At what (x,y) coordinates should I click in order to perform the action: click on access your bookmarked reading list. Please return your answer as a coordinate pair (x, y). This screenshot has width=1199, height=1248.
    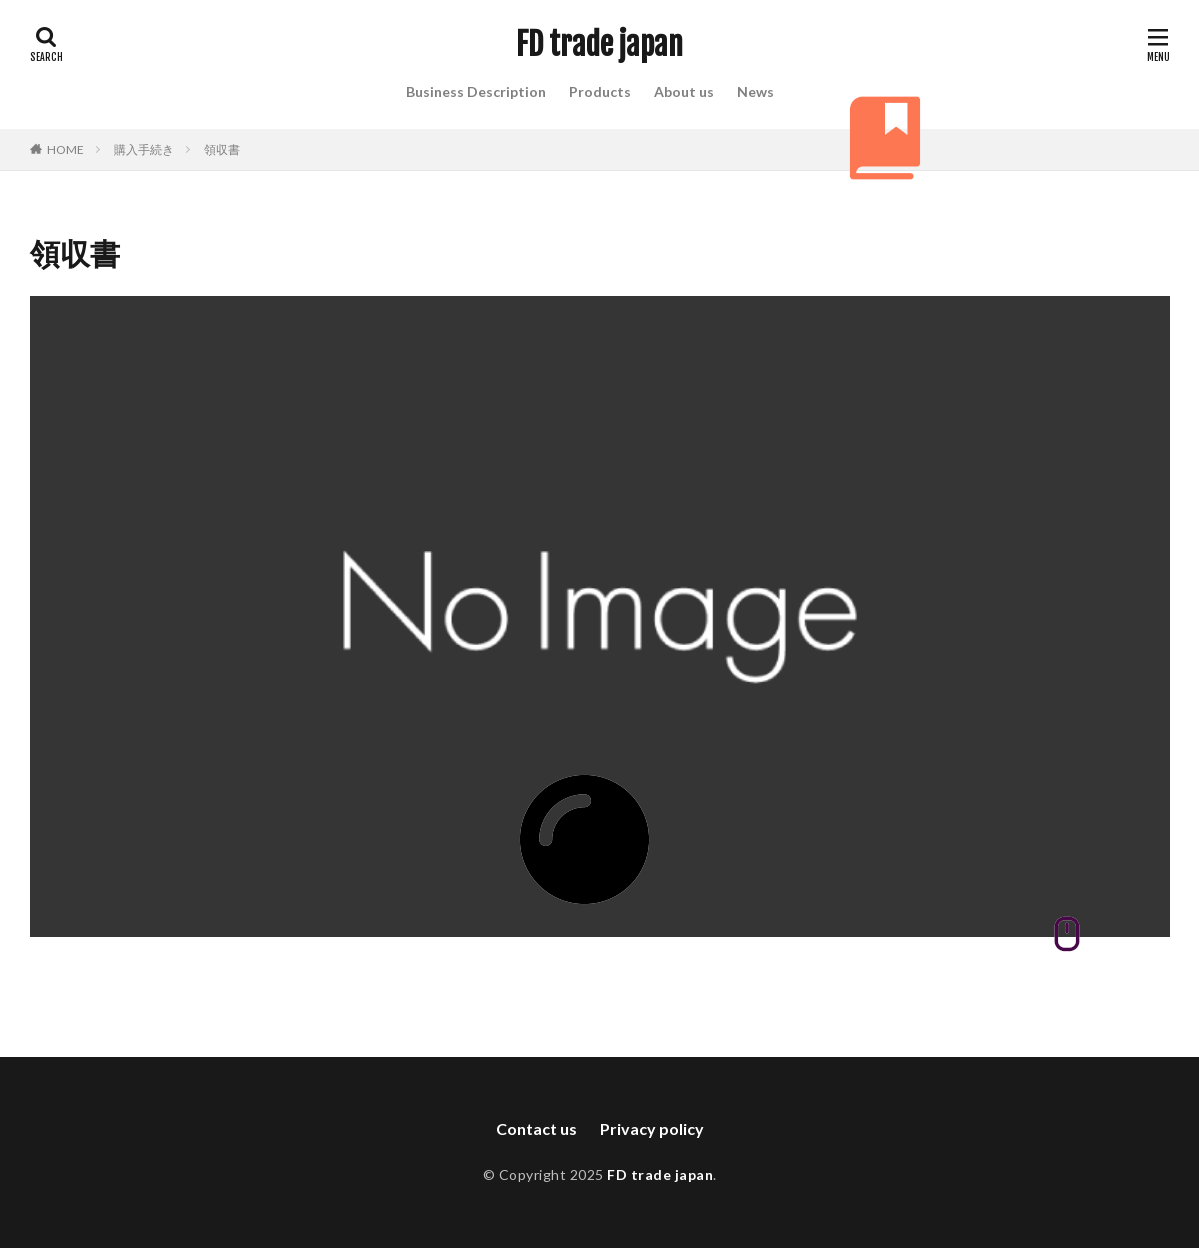
    Looking at the image, I should click on (885, 138).